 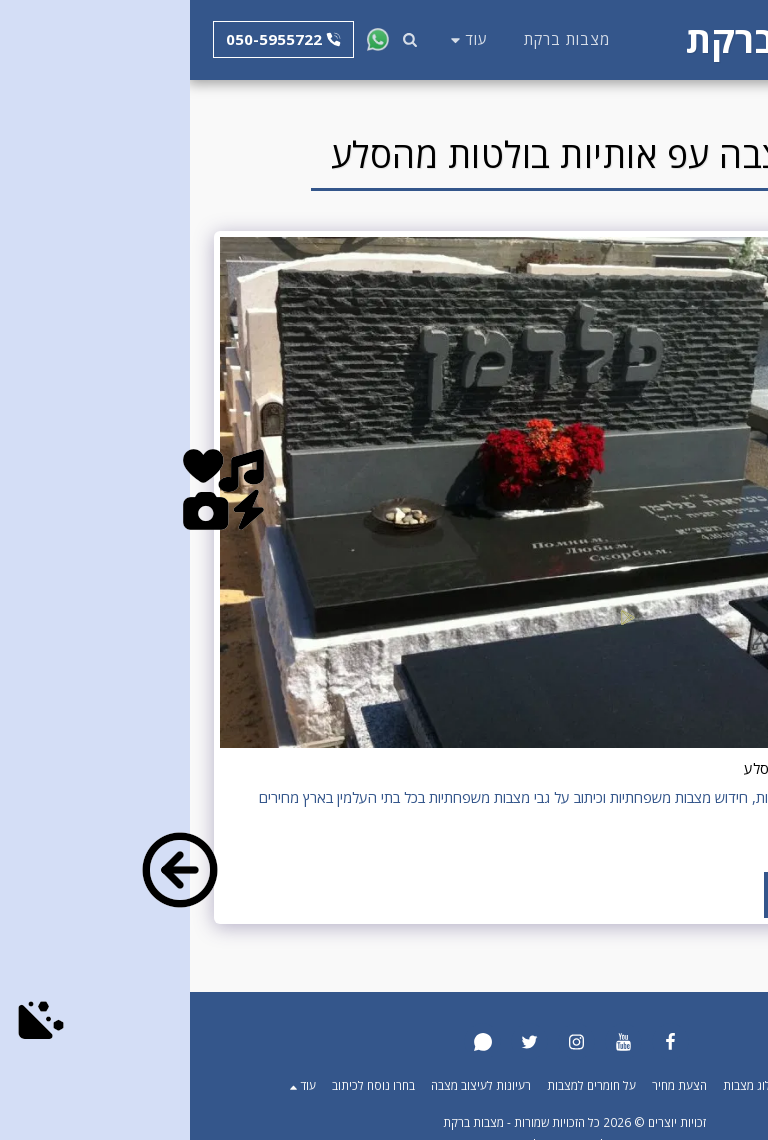 What do you see at coordinates (41, 1019) in the screenshot?
I see `indicates rockslide or landslide hazard warning` at bounding box center [41, 1019].